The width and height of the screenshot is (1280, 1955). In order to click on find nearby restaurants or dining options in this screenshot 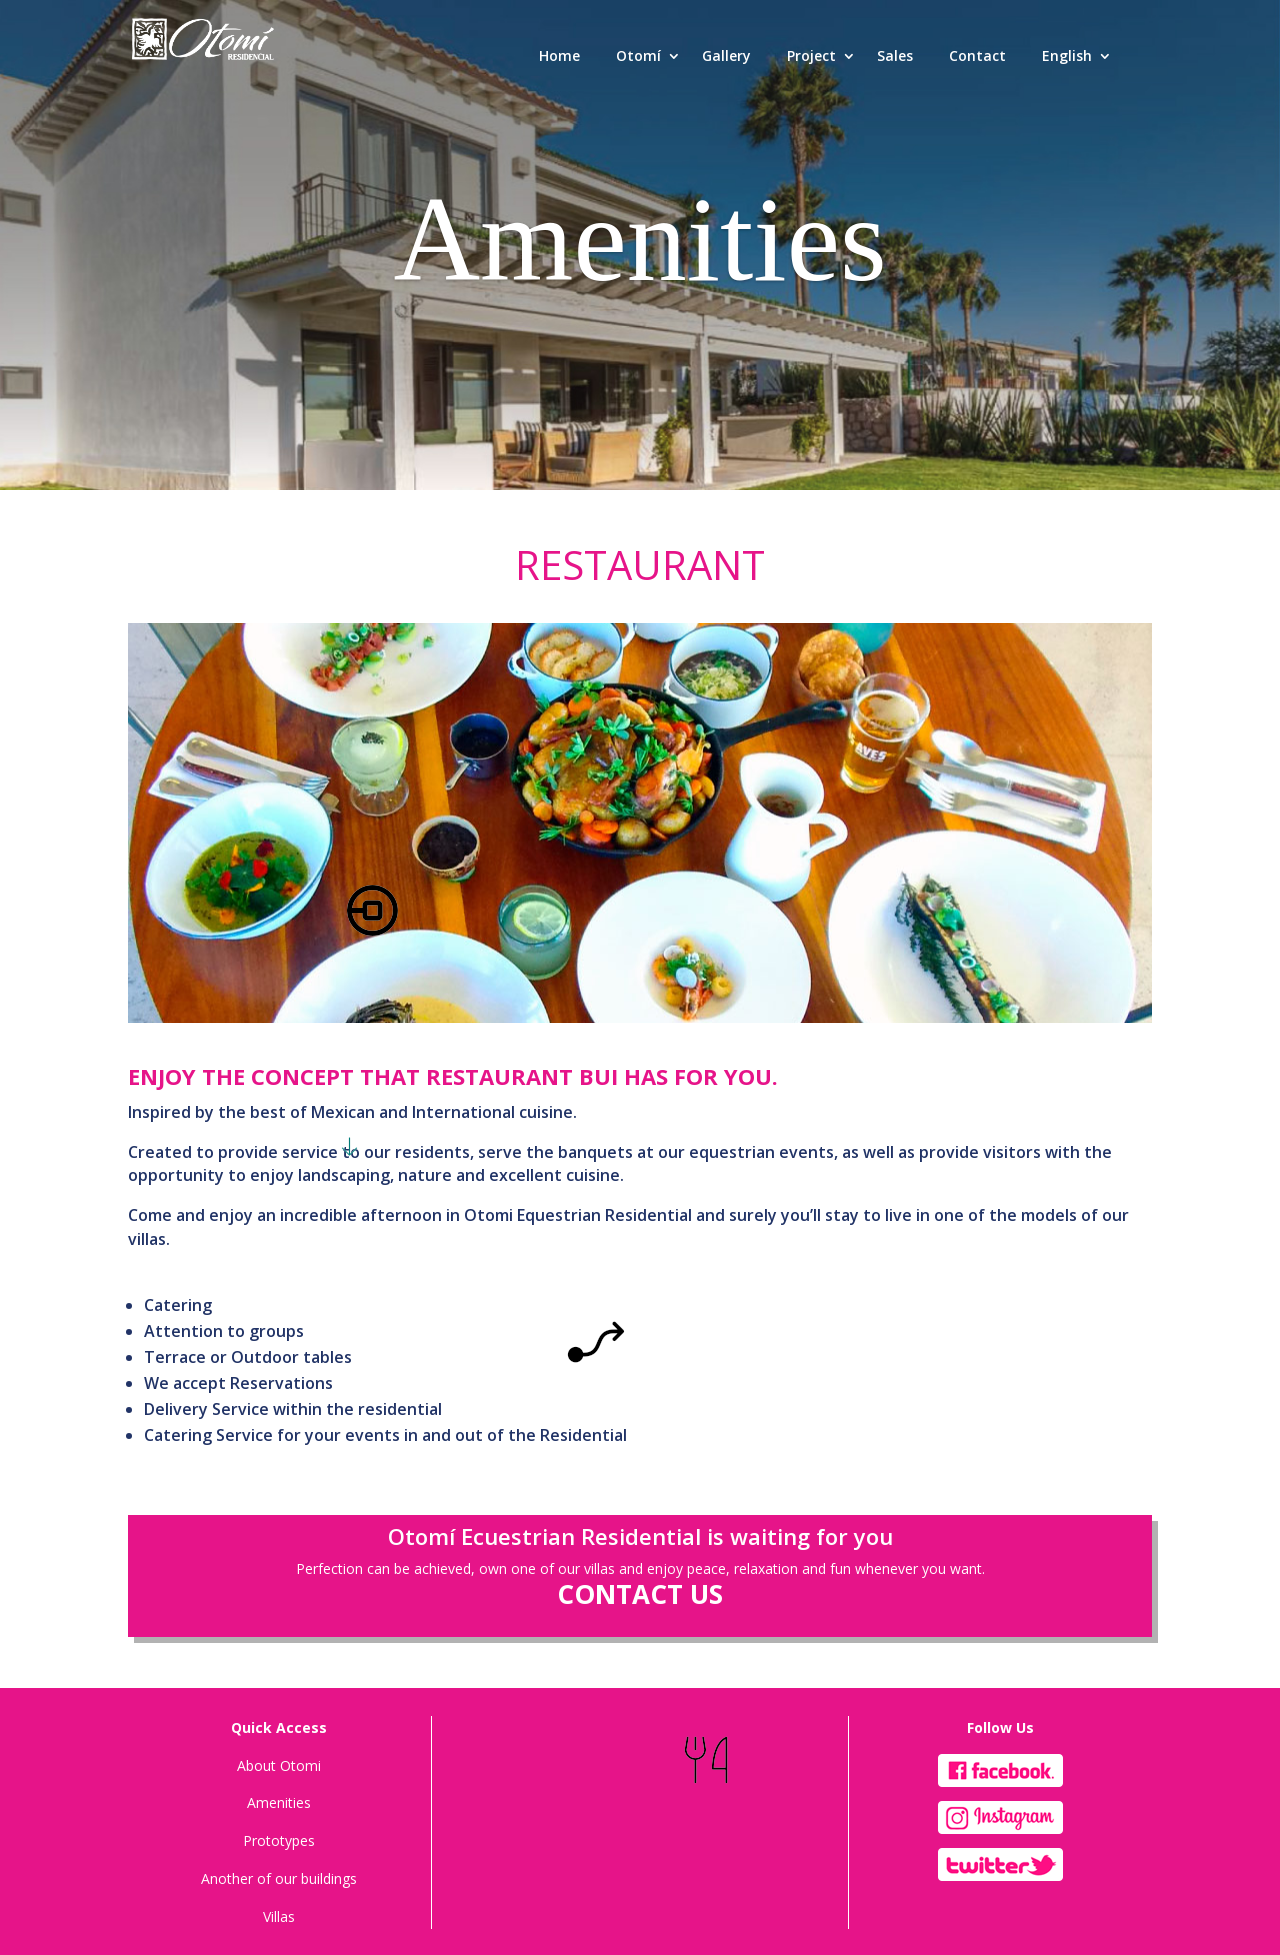, I will do `click(707, 1759)`.